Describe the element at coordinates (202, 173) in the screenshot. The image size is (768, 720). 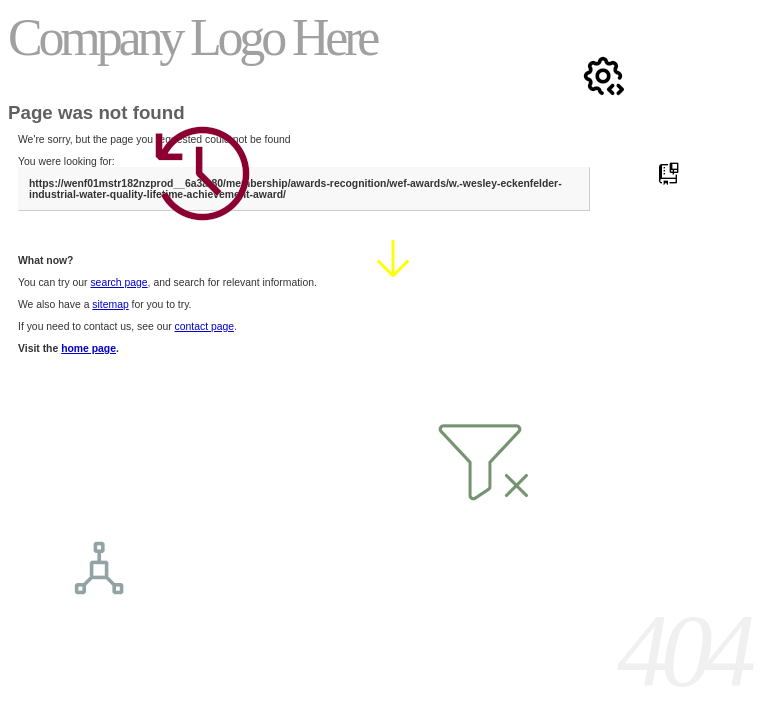
I see `view recent activity or history` at that location.